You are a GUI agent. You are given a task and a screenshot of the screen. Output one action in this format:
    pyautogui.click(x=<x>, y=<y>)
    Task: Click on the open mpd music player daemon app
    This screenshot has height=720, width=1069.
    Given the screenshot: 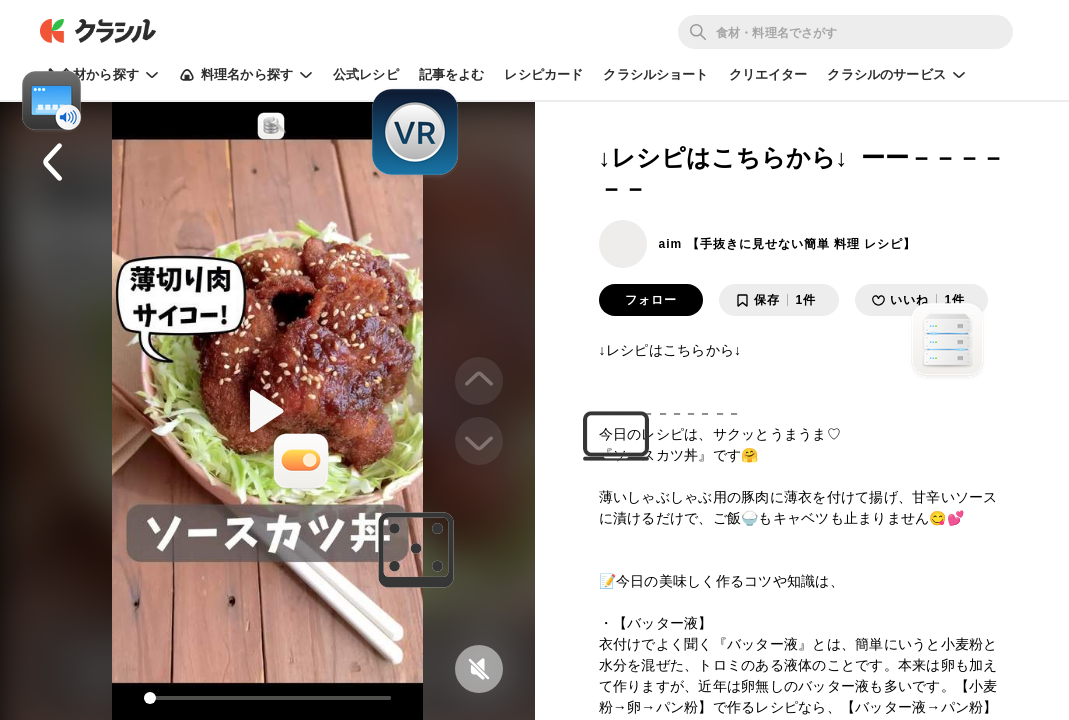 What is the action you would take?
    pyautogui.click(x=51, y=100)
    